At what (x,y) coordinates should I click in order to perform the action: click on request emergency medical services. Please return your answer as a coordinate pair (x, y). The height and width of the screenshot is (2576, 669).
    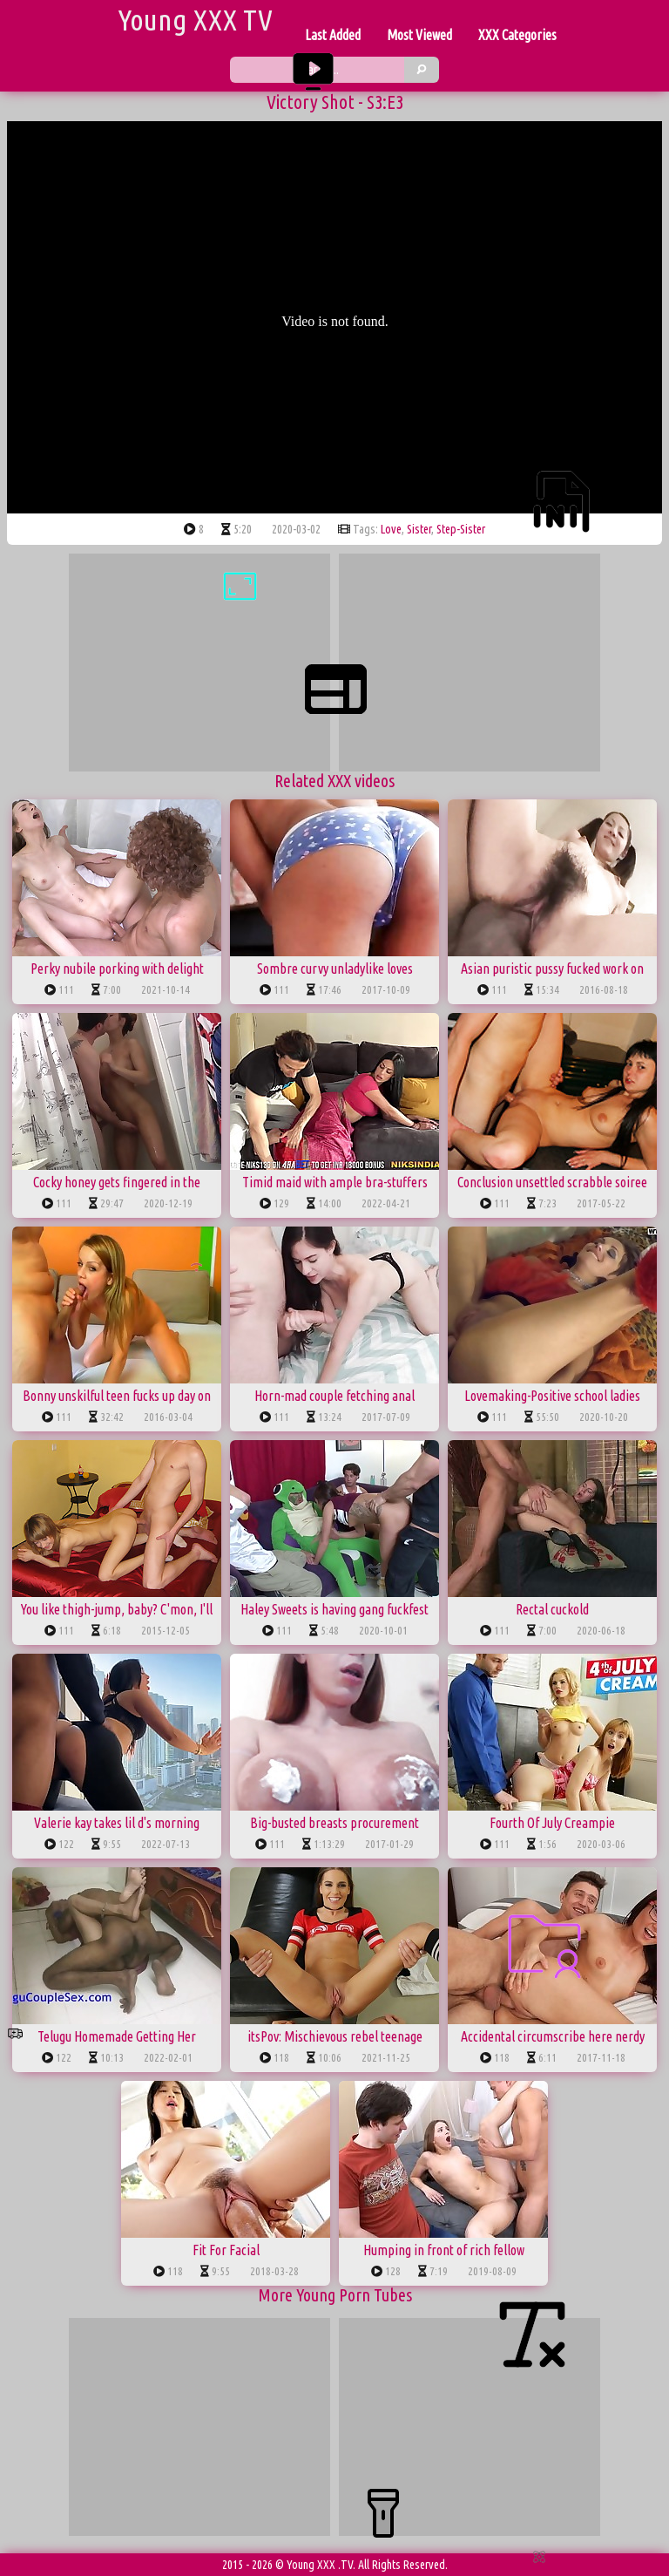
    Looking at the image, I should click on (15, 2033).